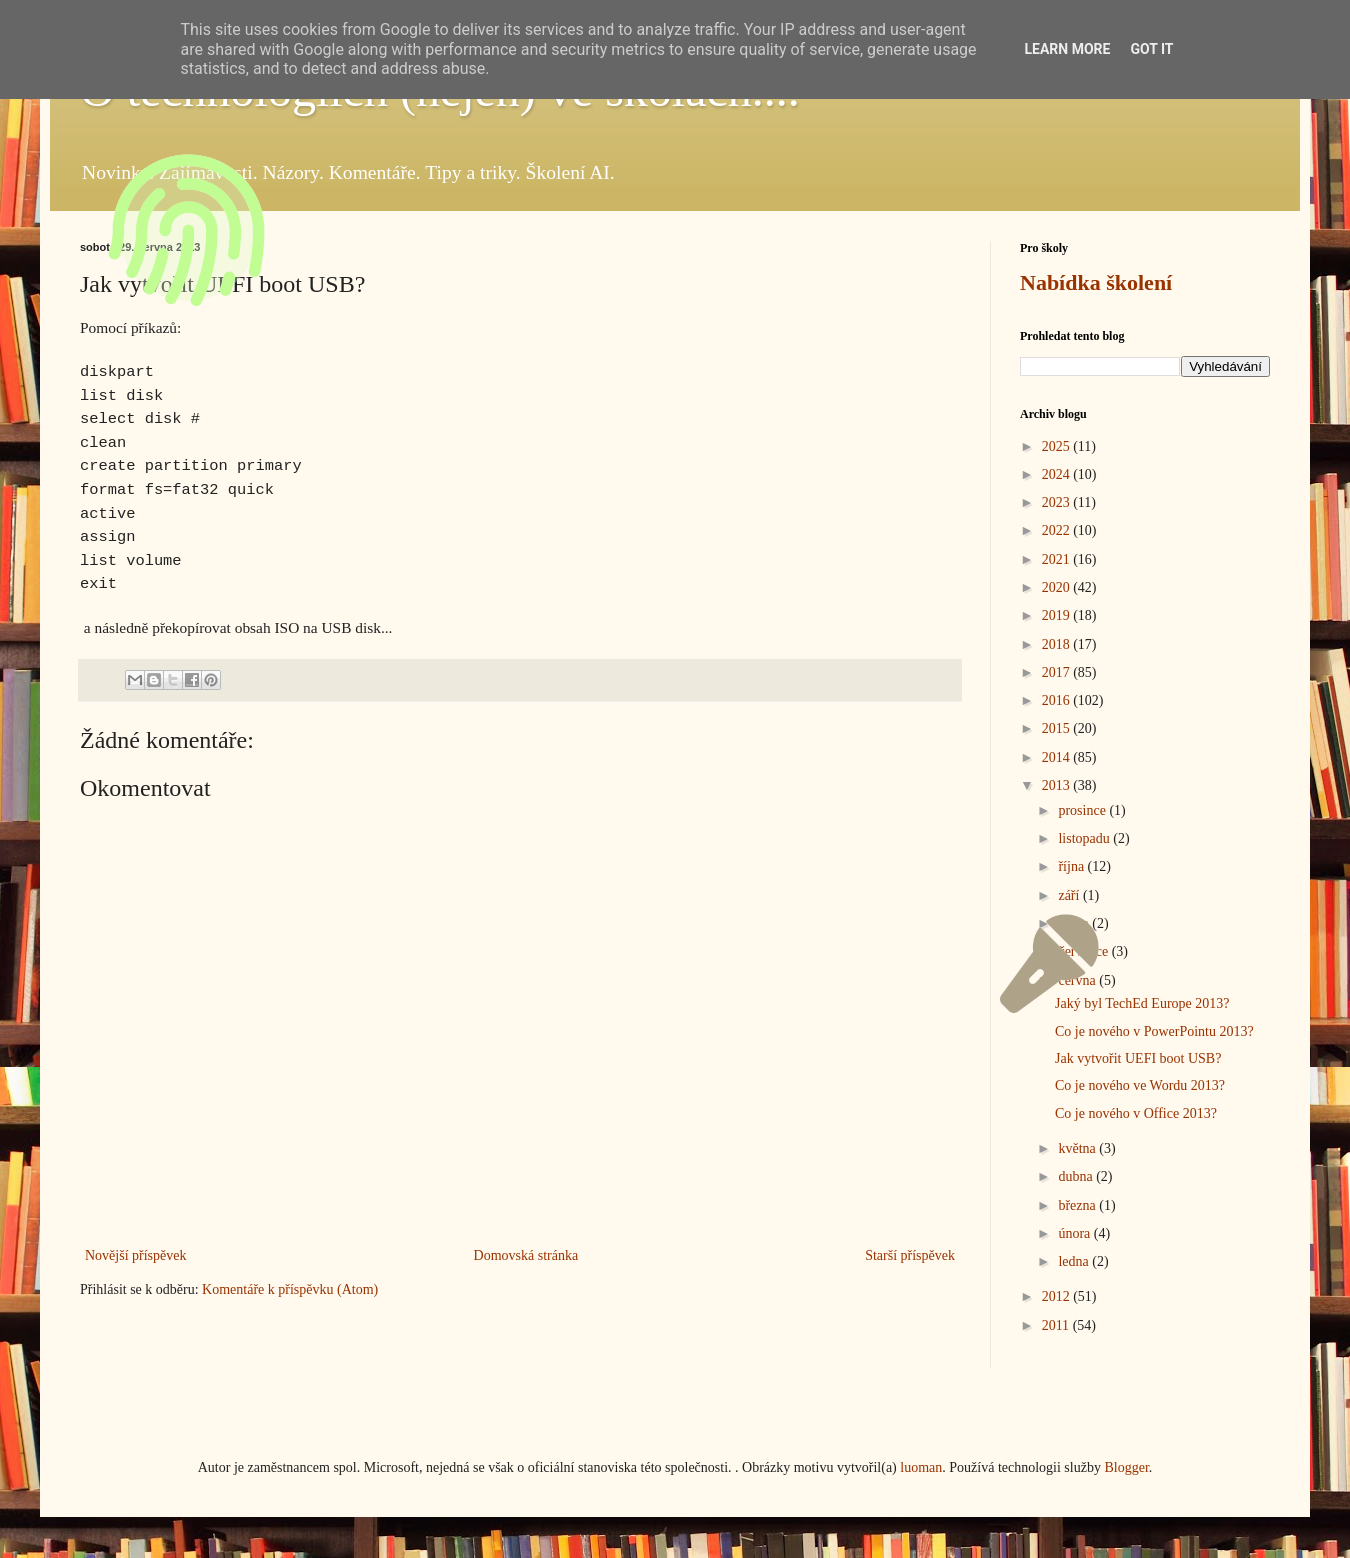  What do you see at coordinates (1047, 965) in the screenshot?
I see `access voice recording or audio input` at bounding box center [1047, 965].